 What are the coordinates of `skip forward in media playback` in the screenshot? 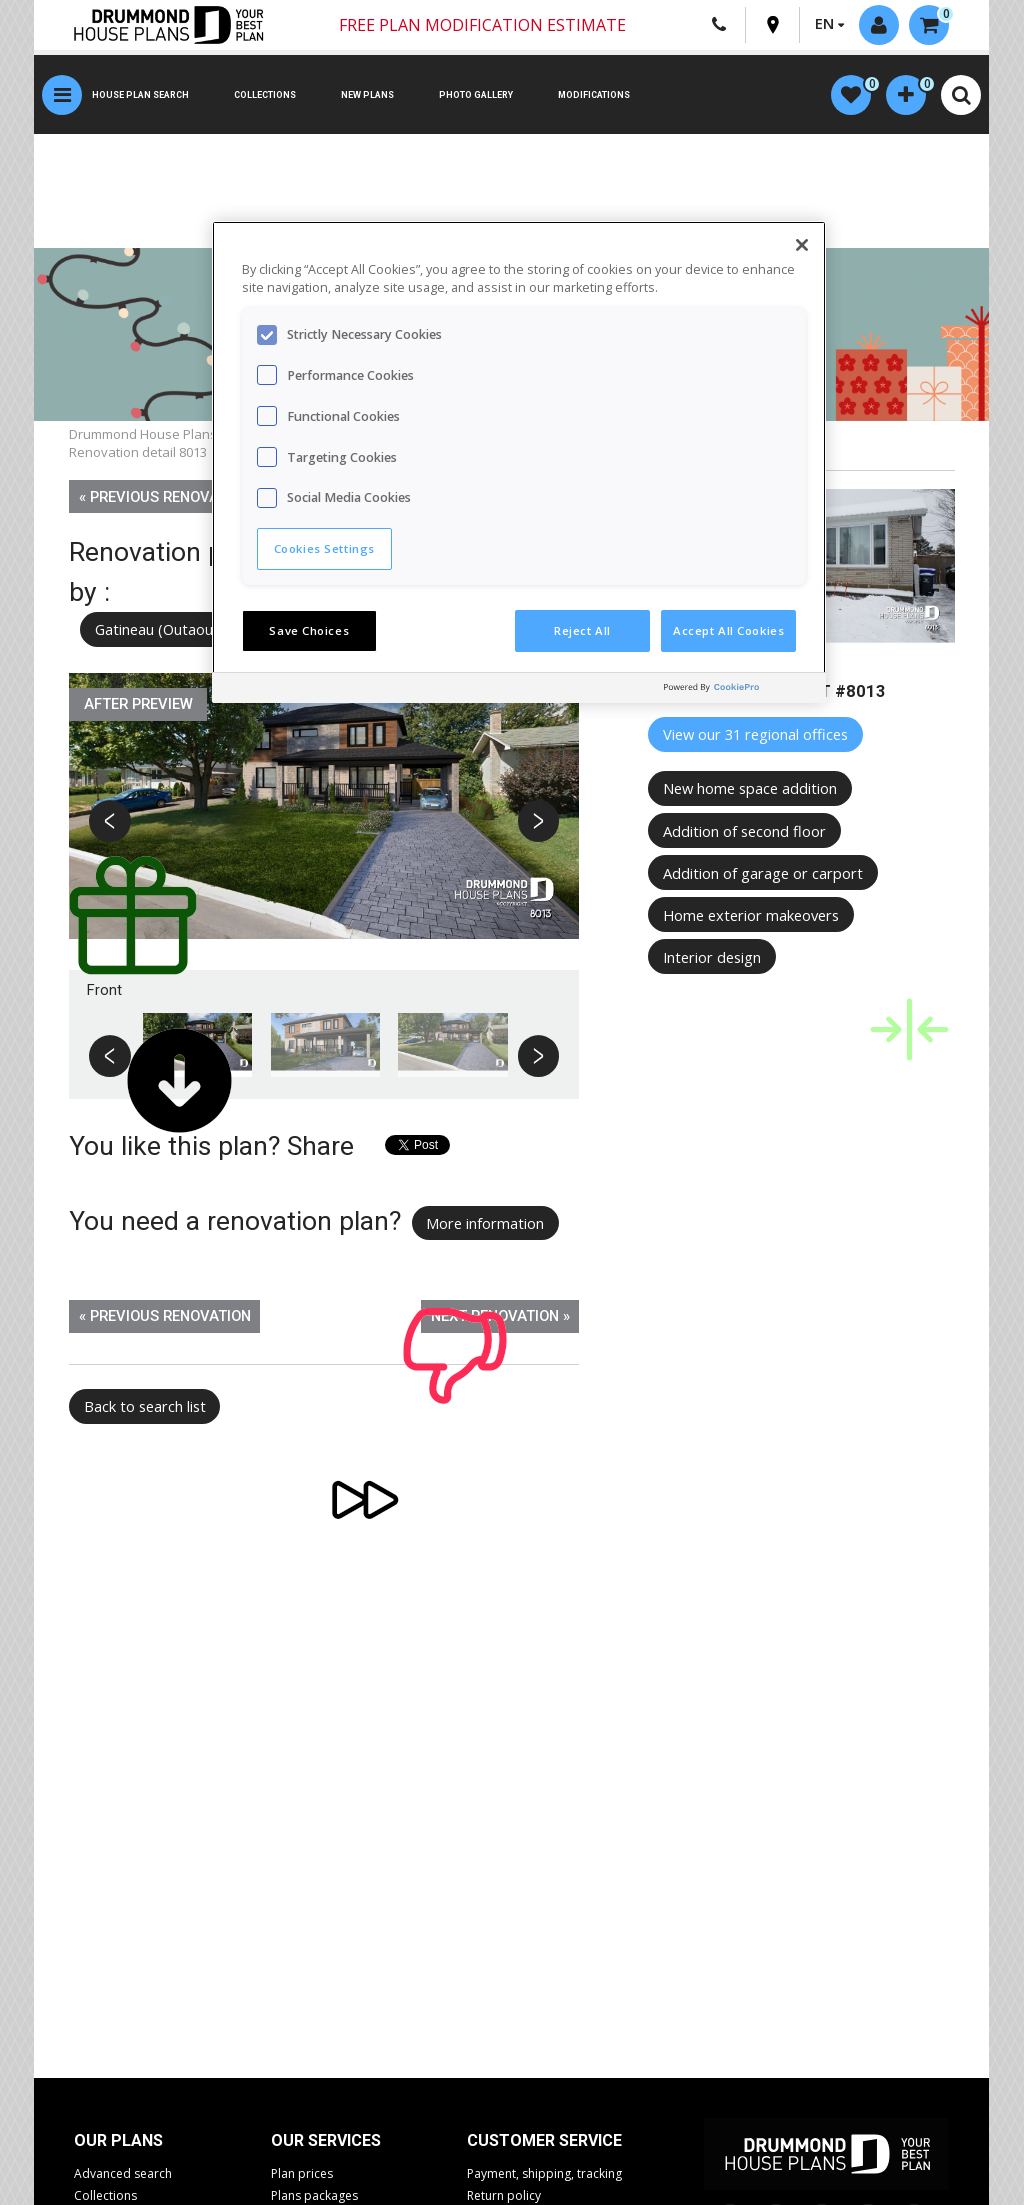 It's located at (363, 1497).